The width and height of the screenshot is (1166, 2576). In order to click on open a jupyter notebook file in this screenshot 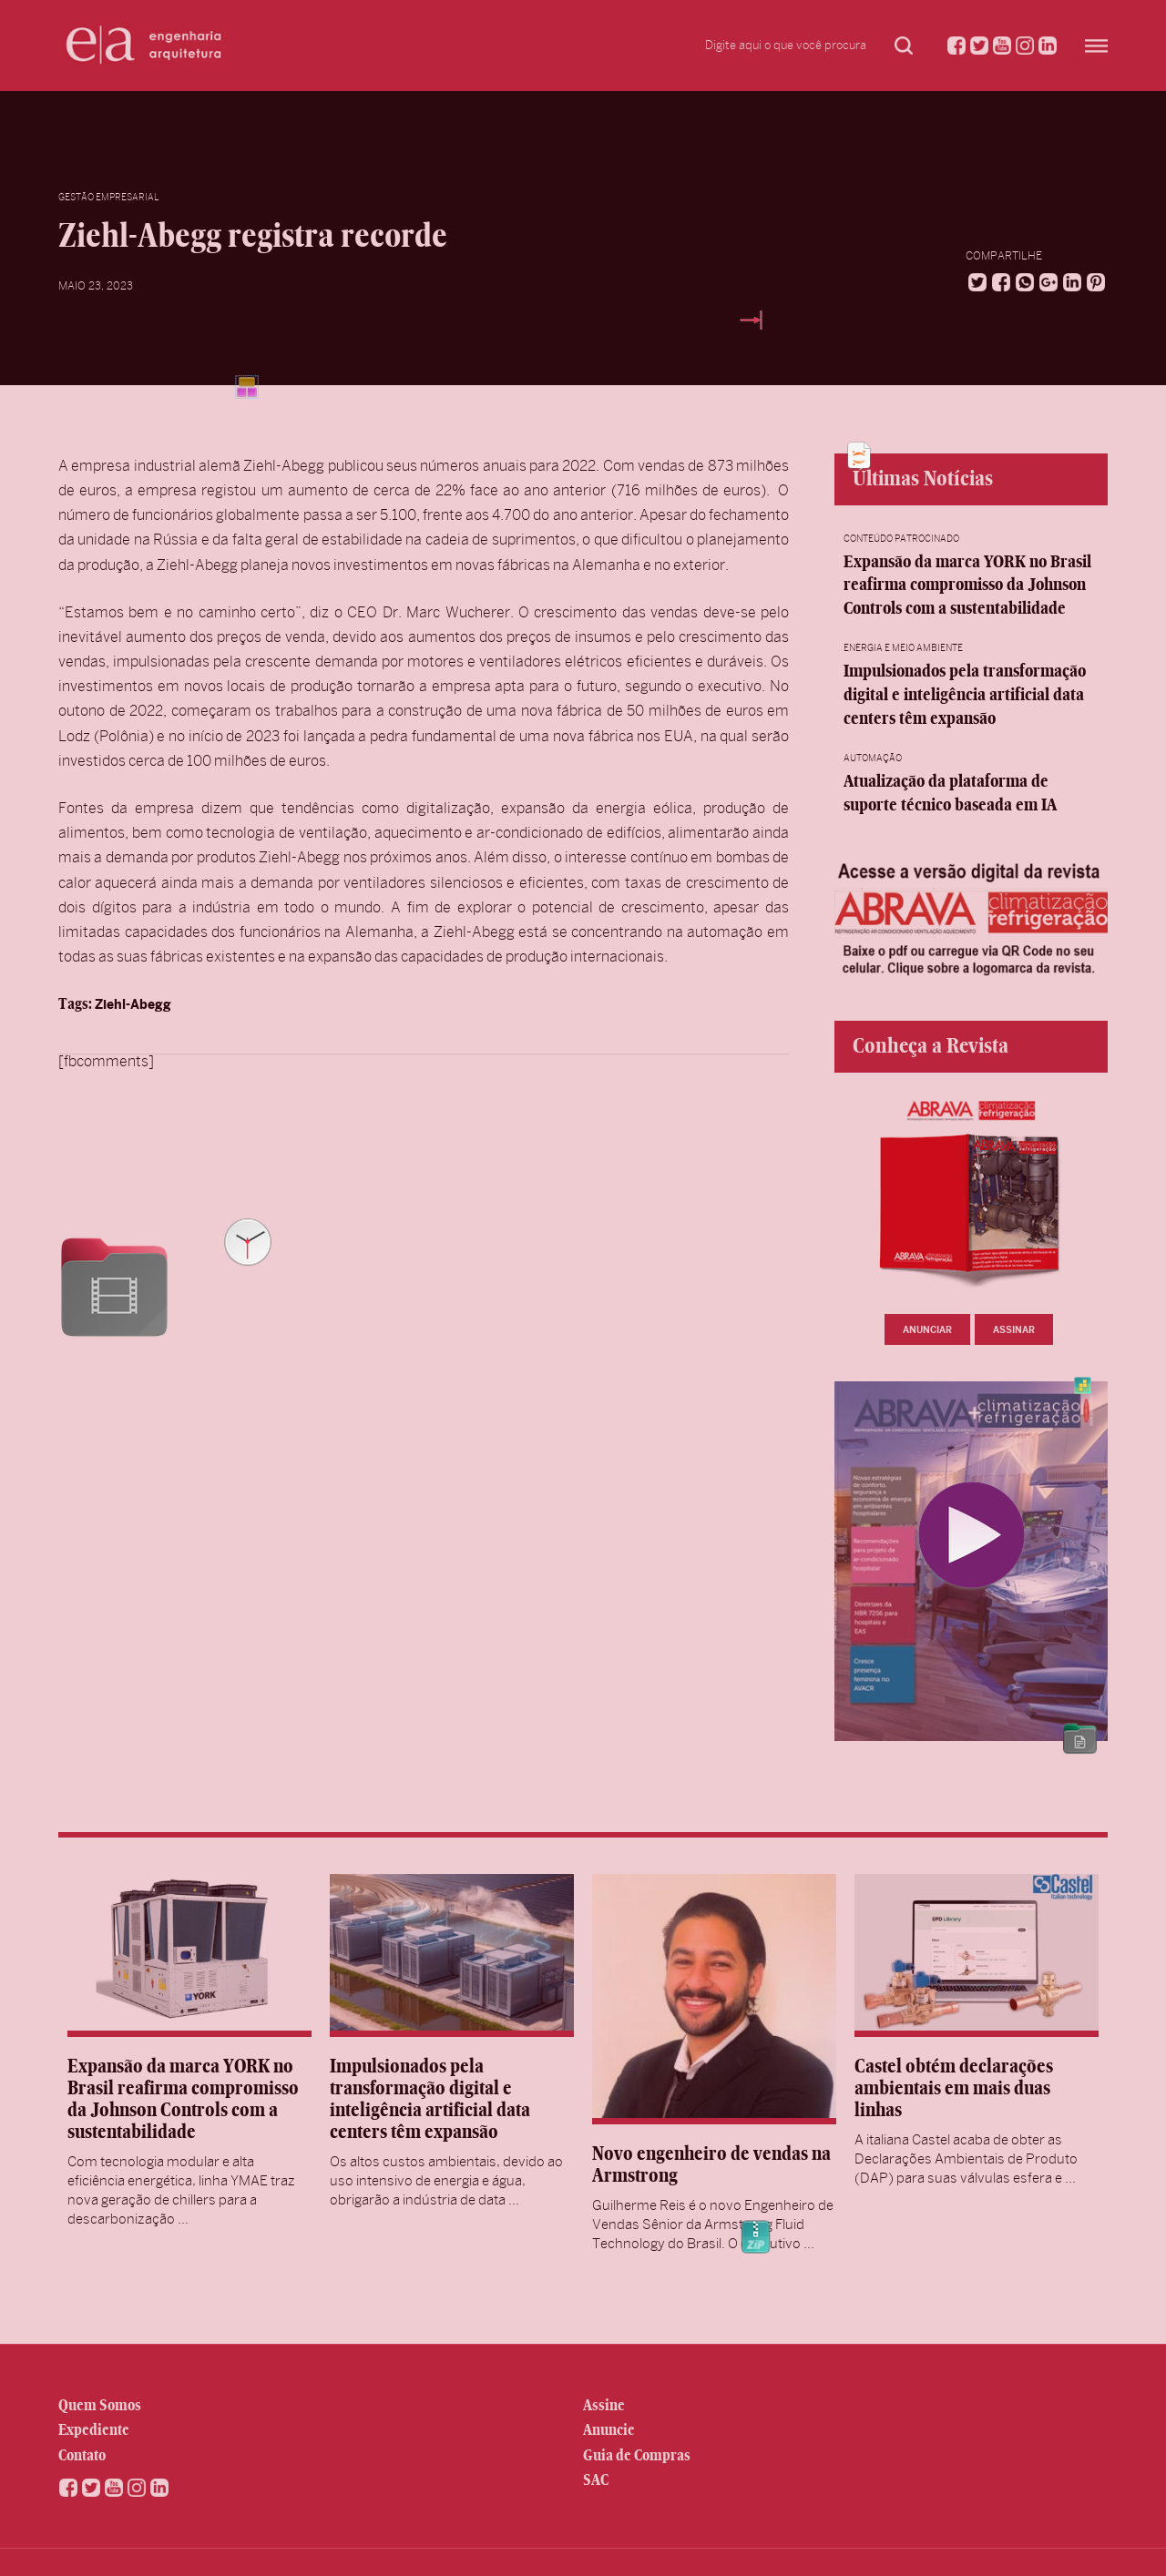, I will do `click(859, 455)`.